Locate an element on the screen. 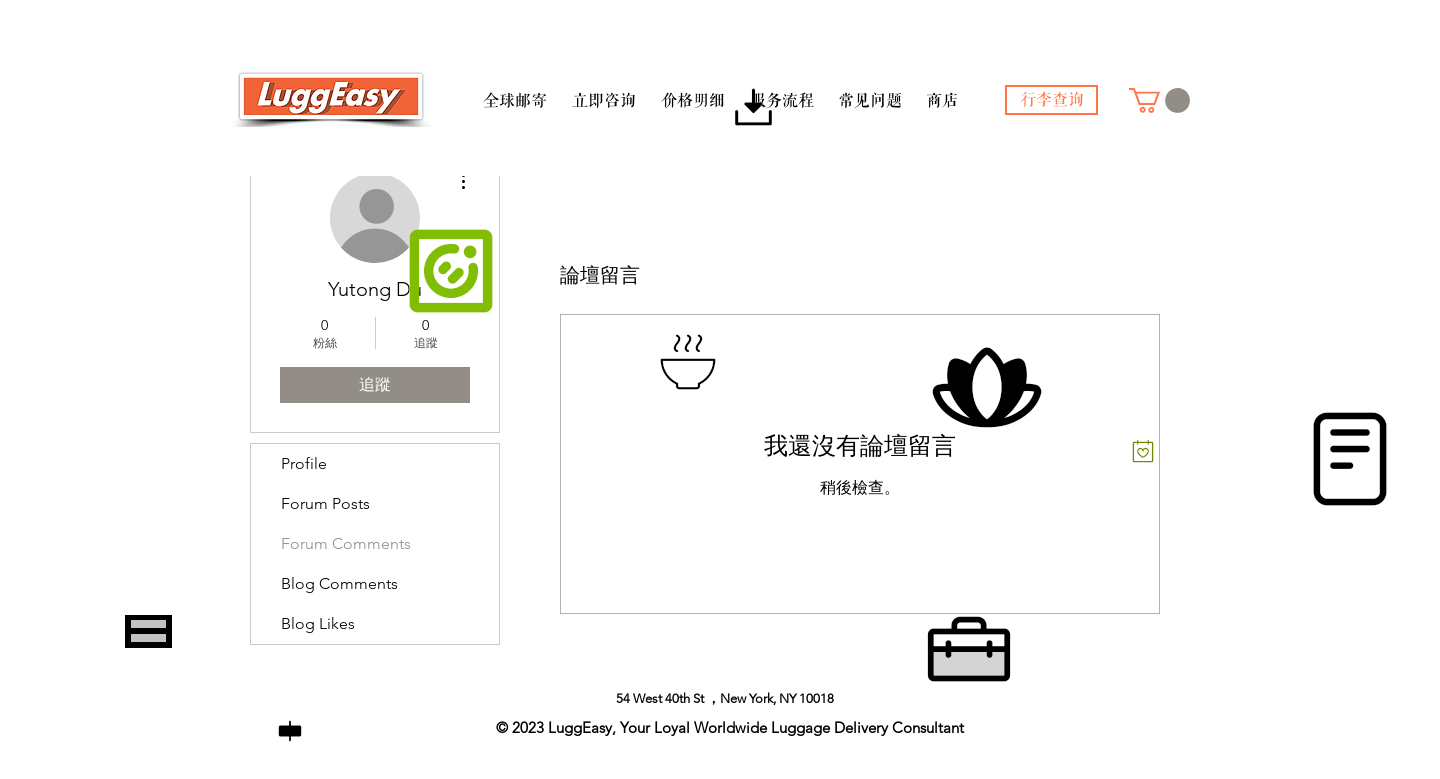  view hot food or soup options is located at coordinates (688, 362).